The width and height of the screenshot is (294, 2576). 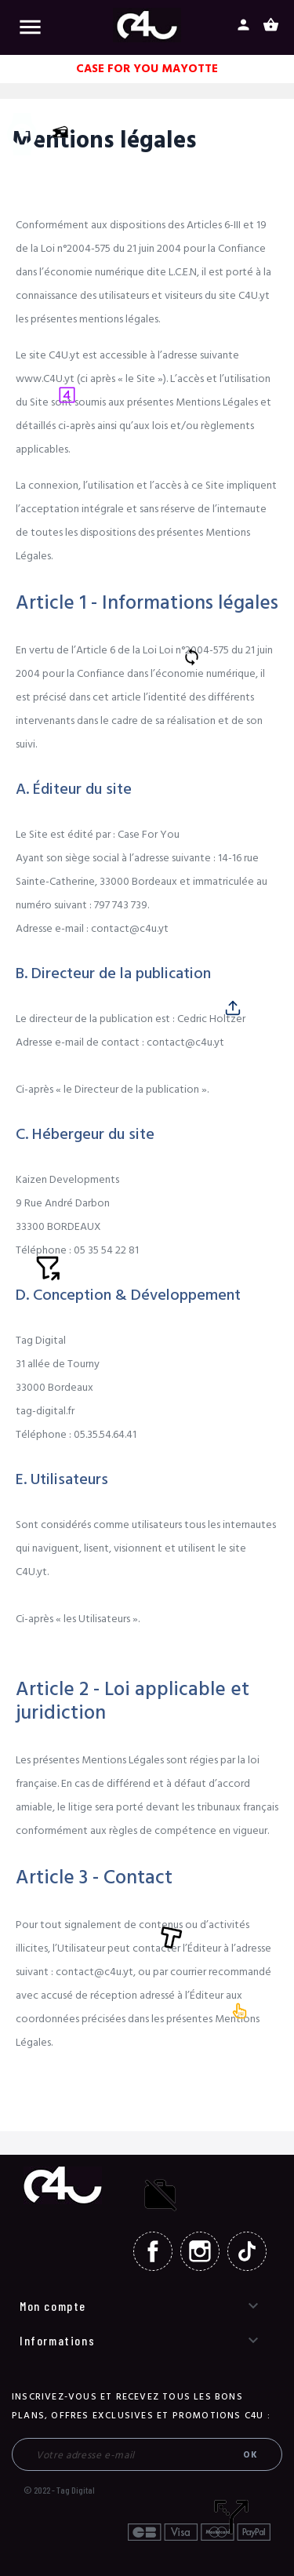 What do you see at coordinates (160, 2195) in the screenshot?
I see `disable work mode or work profile` at bounding box center [160, 2195].